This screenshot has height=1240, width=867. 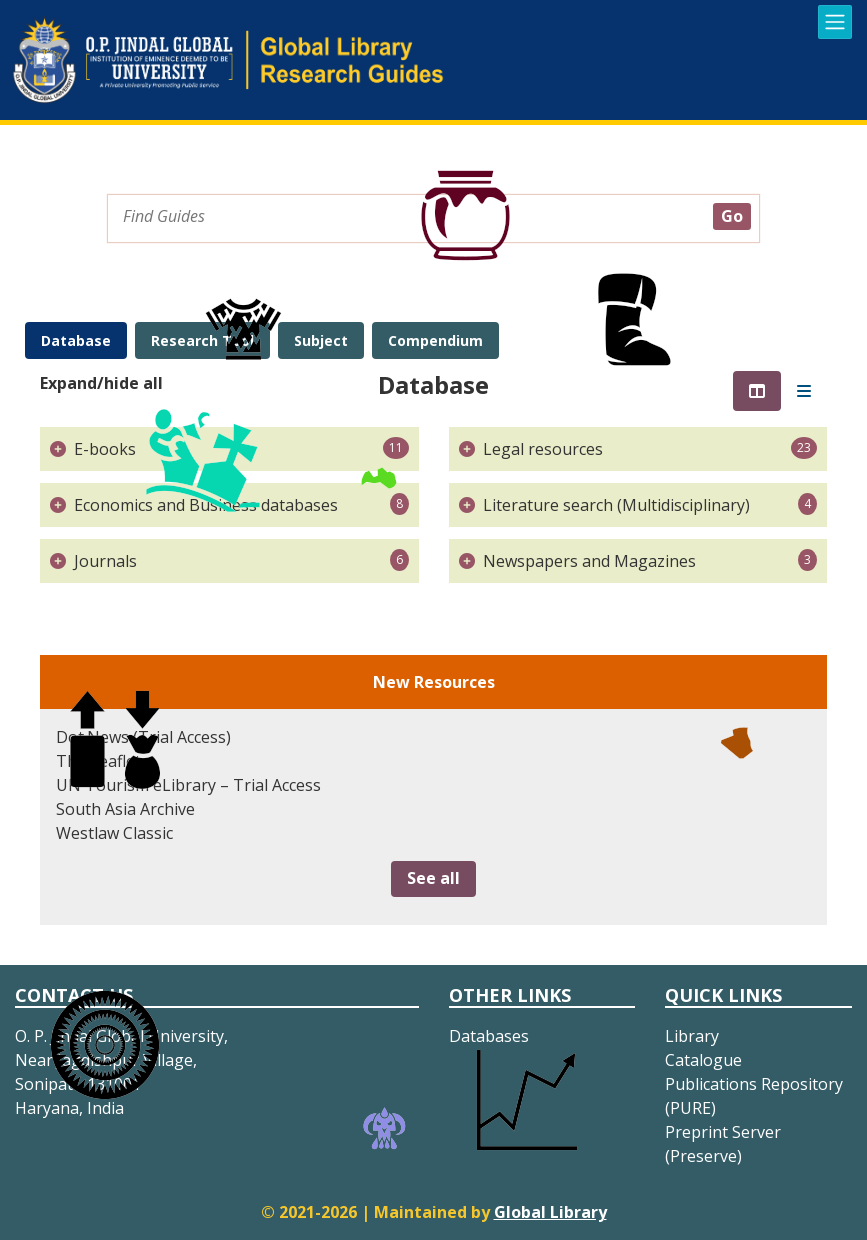 I want to click on decorative mandala or loading spinner element, so click(x=105, y=1045).